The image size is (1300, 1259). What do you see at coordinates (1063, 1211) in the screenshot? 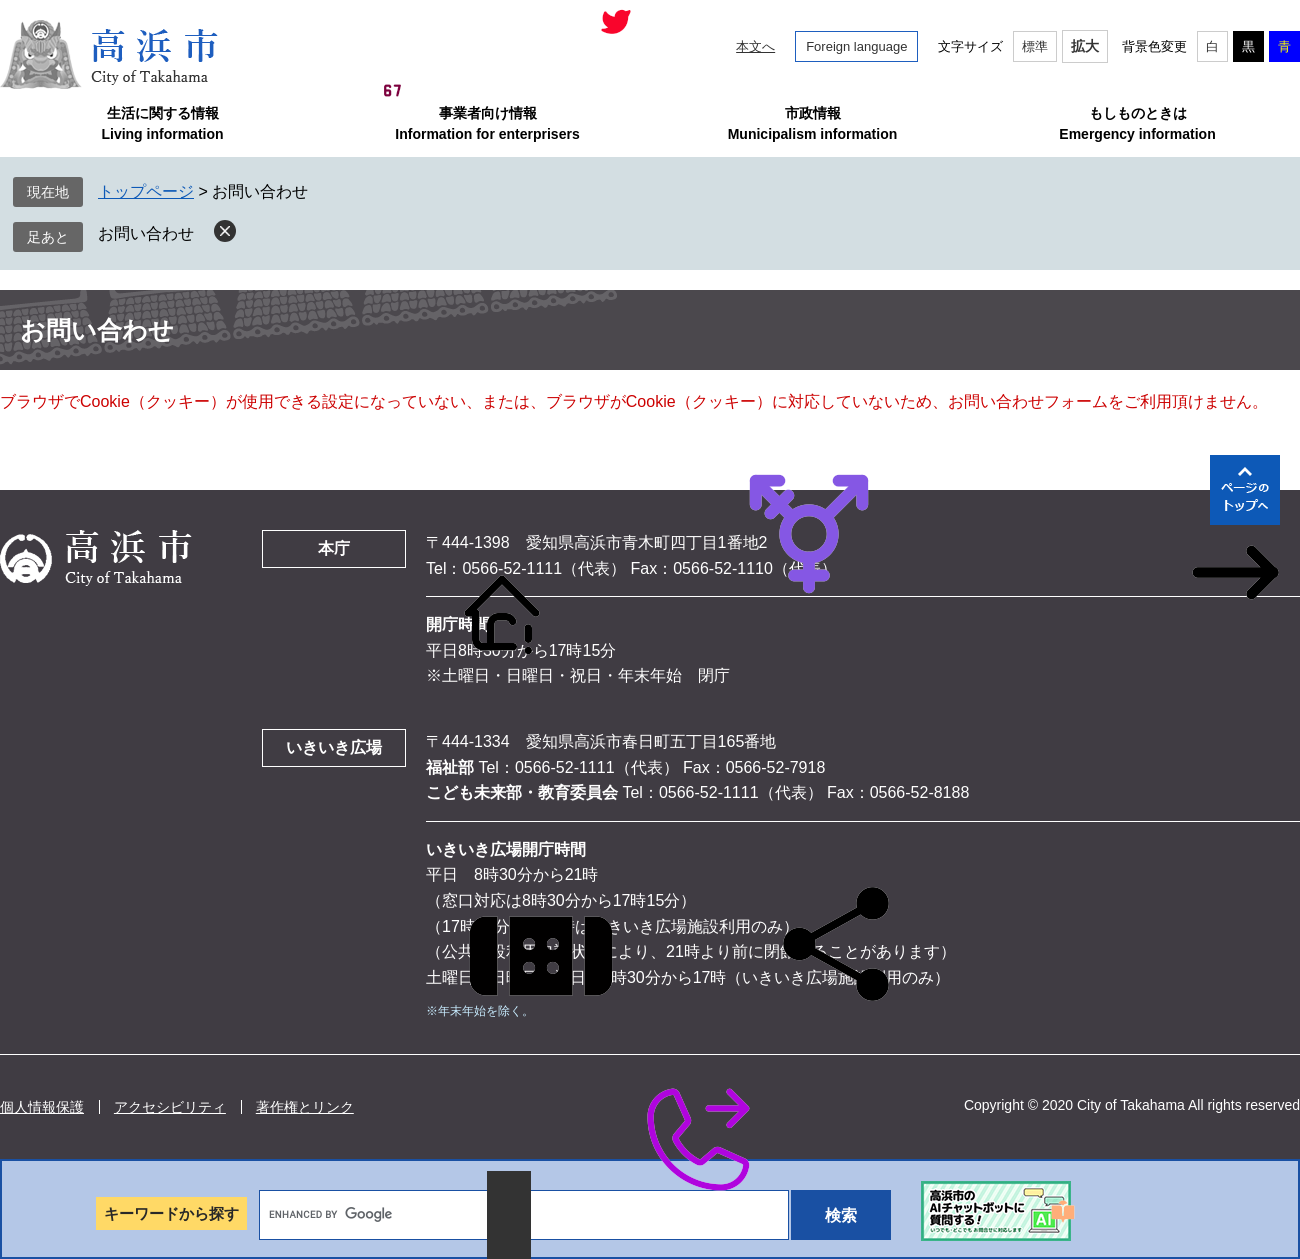
I see `view user profile or contact details` at bounding box center [1063, 1211].